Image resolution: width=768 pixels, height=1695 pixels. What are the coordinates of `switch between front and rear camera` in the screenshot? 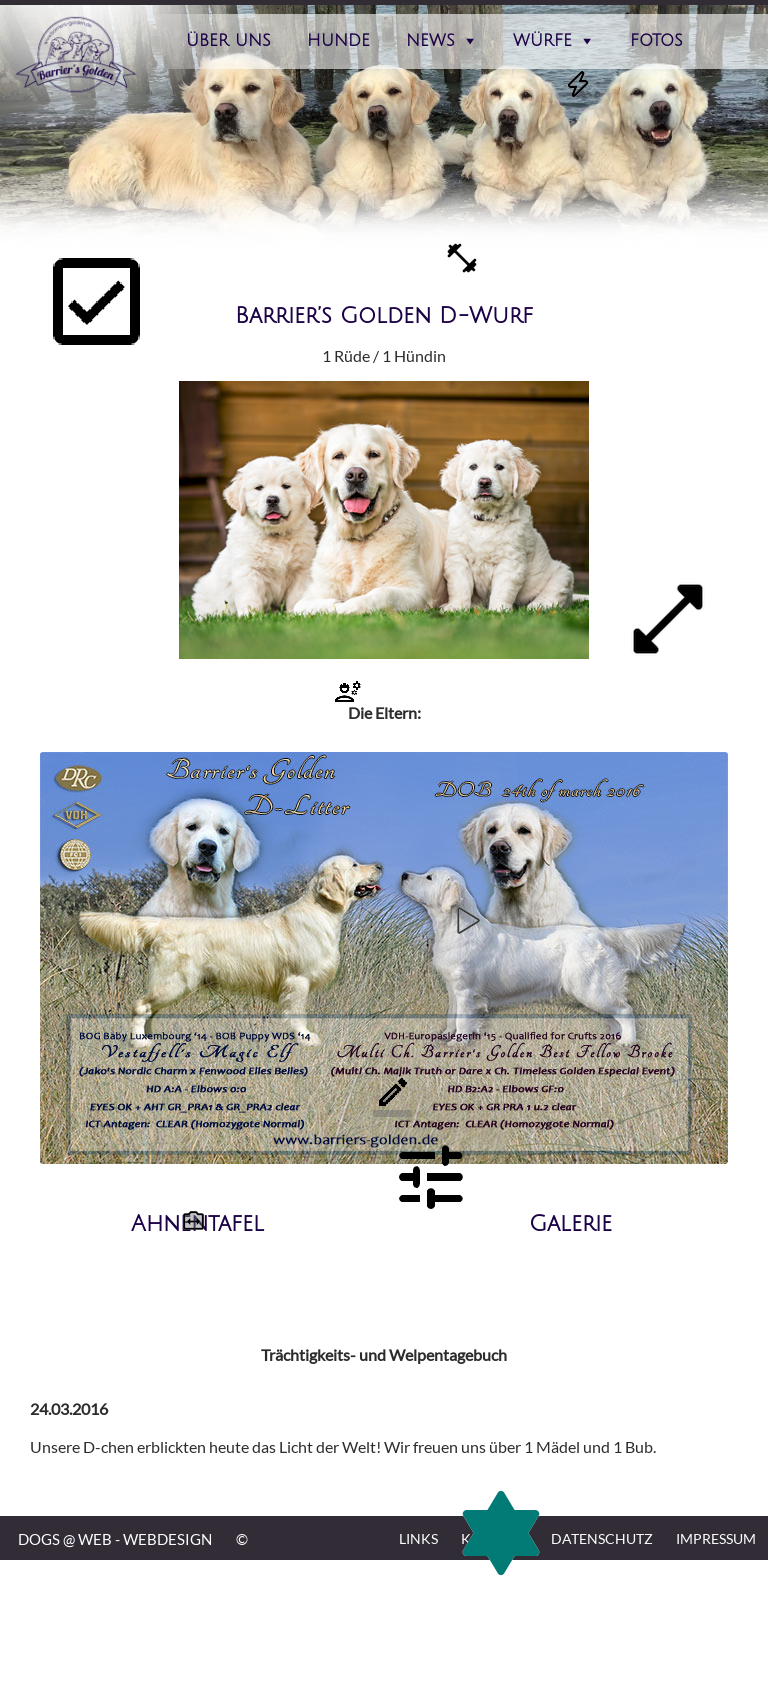 It's located at (193, 1221).